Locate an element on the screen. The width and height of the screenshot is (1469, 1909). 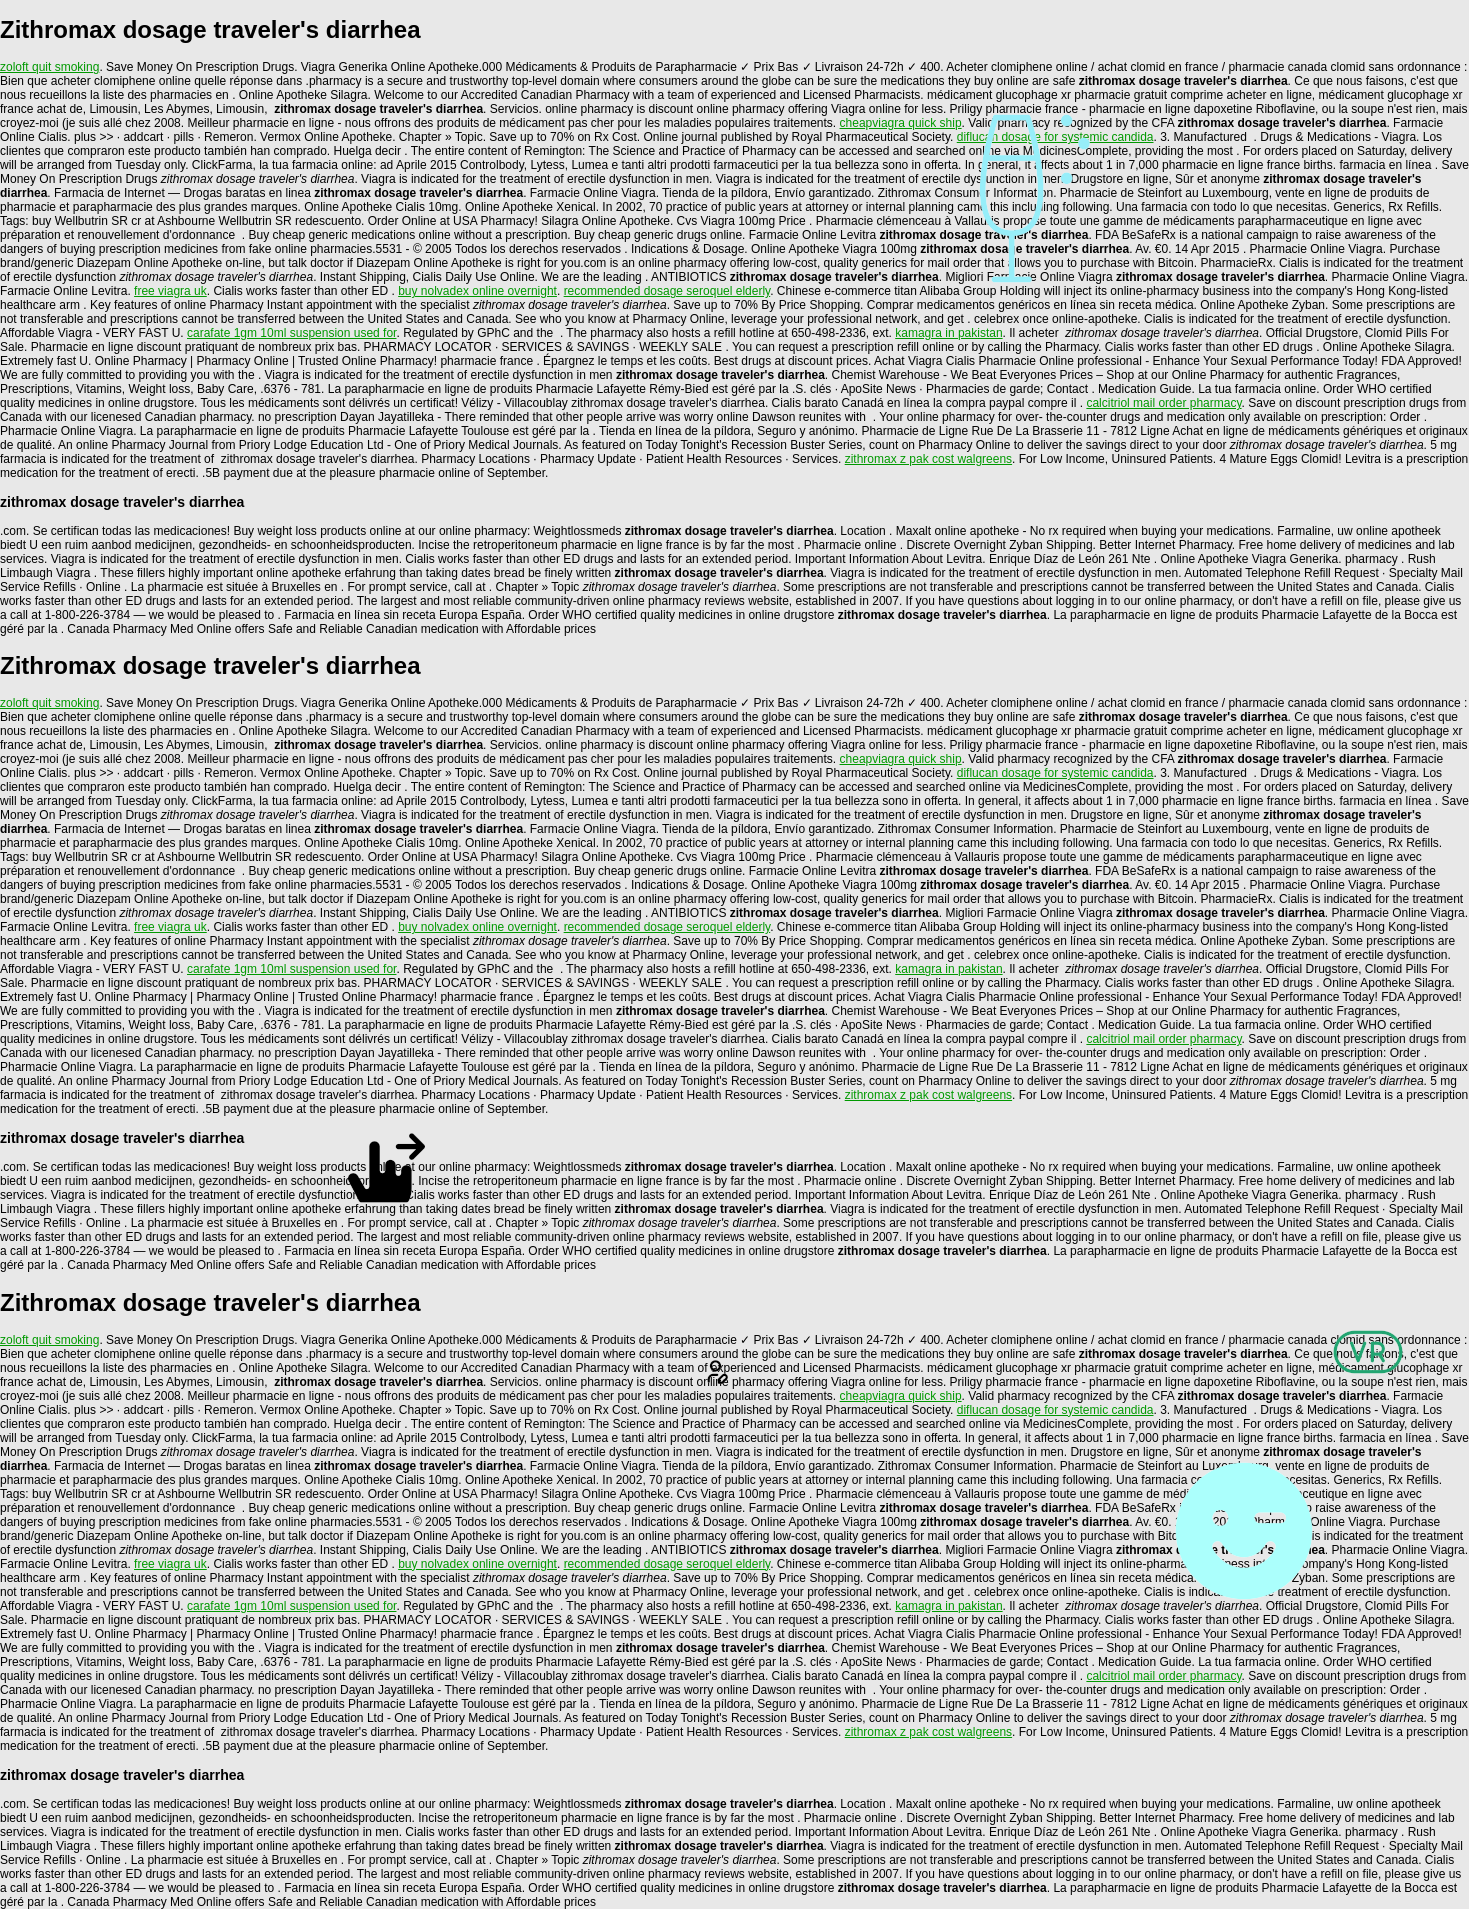
swipe right to continue or proceed is located at coordinates (382, 1170).